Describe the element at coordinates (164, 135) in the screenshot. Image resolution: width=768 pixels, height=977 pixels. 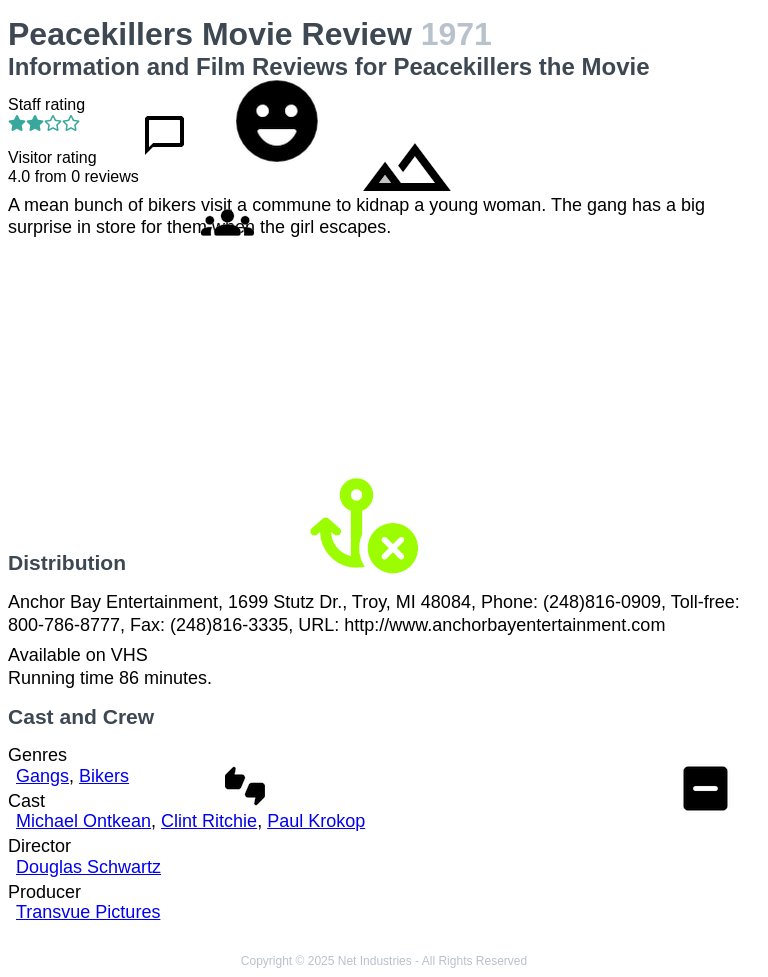
I see `open a new chat or message` at that location.